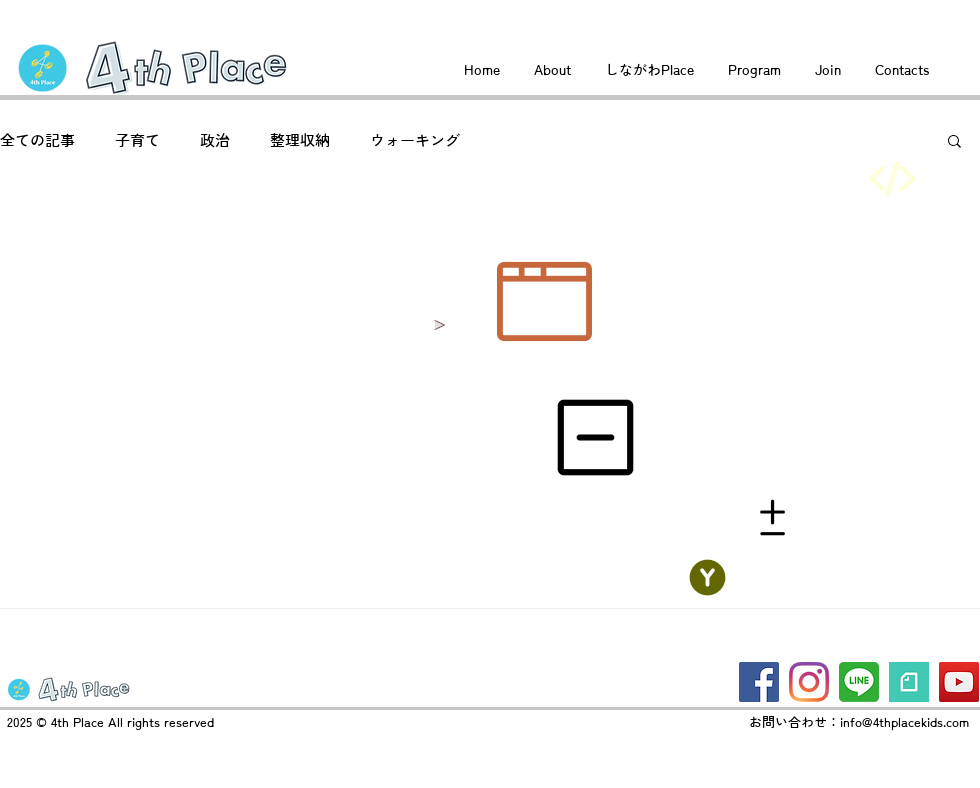  I want to click on navigate to the next item, so click(439, 325).